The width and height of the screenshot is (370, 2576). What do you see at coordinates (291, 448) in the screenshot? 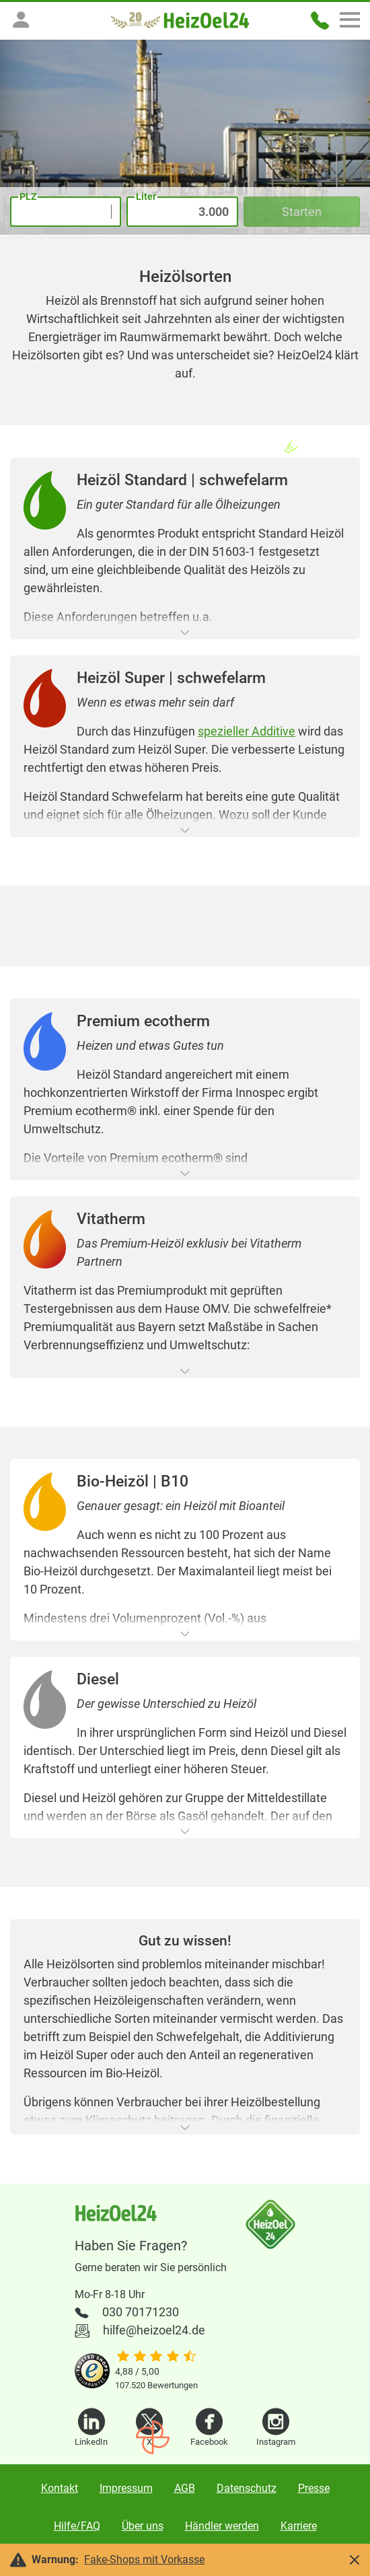
I see `highlight or mark selected text` at bounding box center [291, 448].